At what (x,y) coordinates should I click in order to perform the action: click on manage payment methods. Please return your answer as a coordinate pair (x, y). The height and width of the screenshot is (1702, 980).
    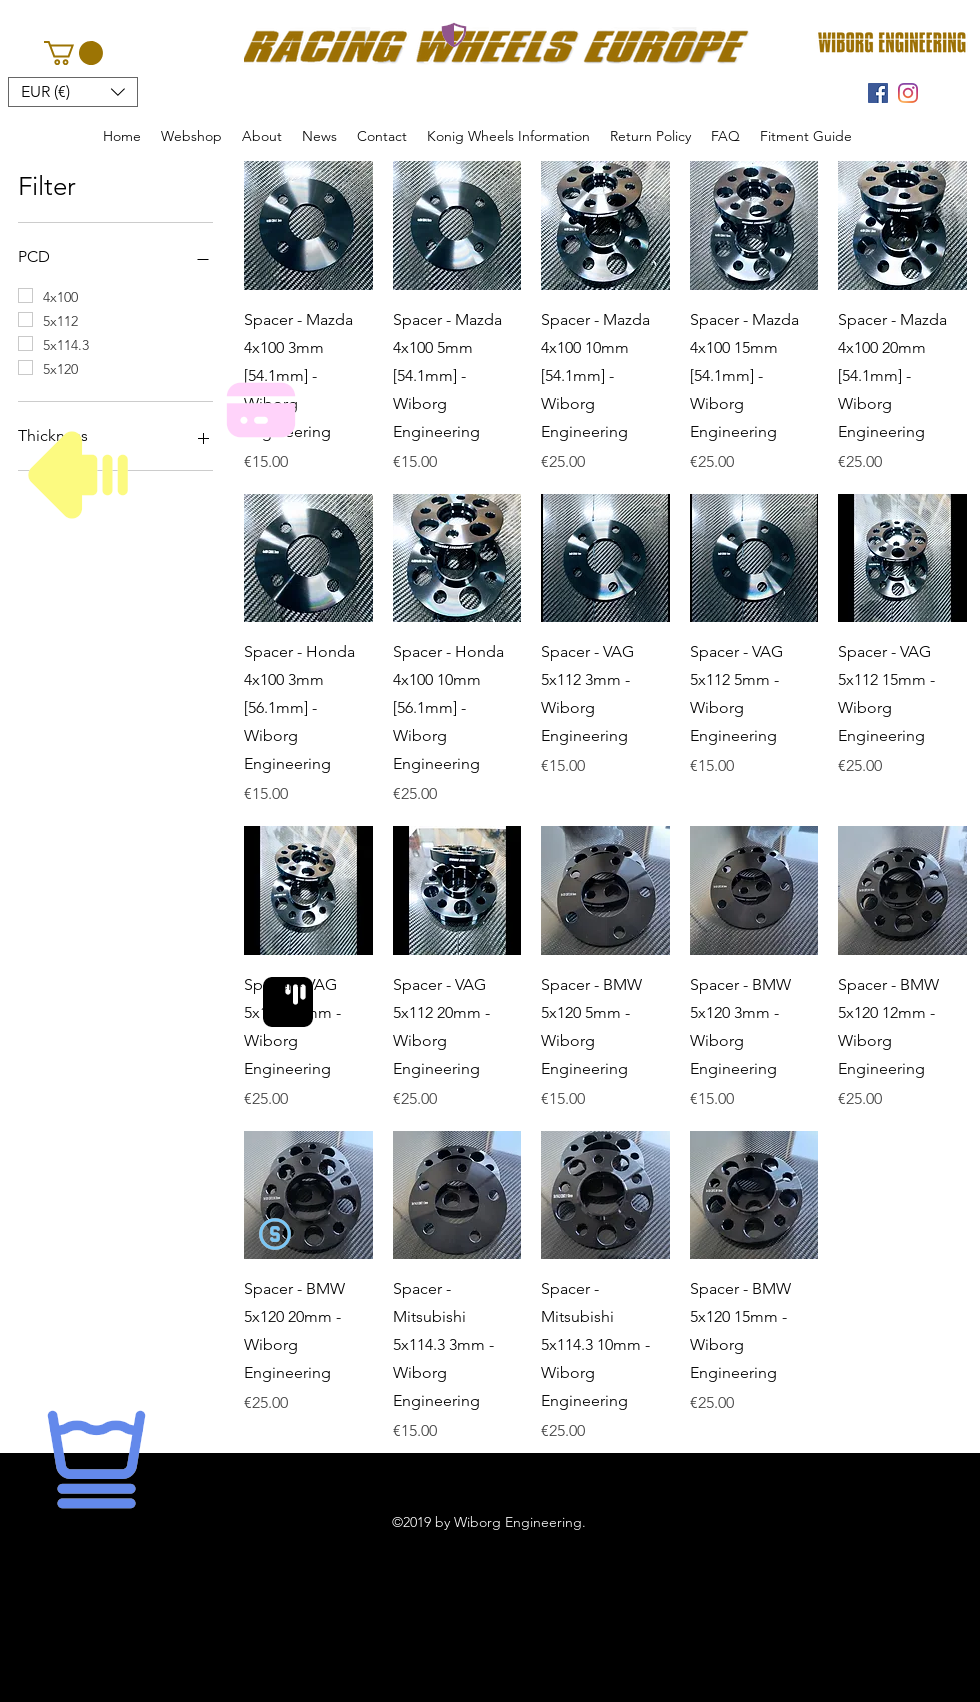
    Looking at the image, I should click on (261, 410).